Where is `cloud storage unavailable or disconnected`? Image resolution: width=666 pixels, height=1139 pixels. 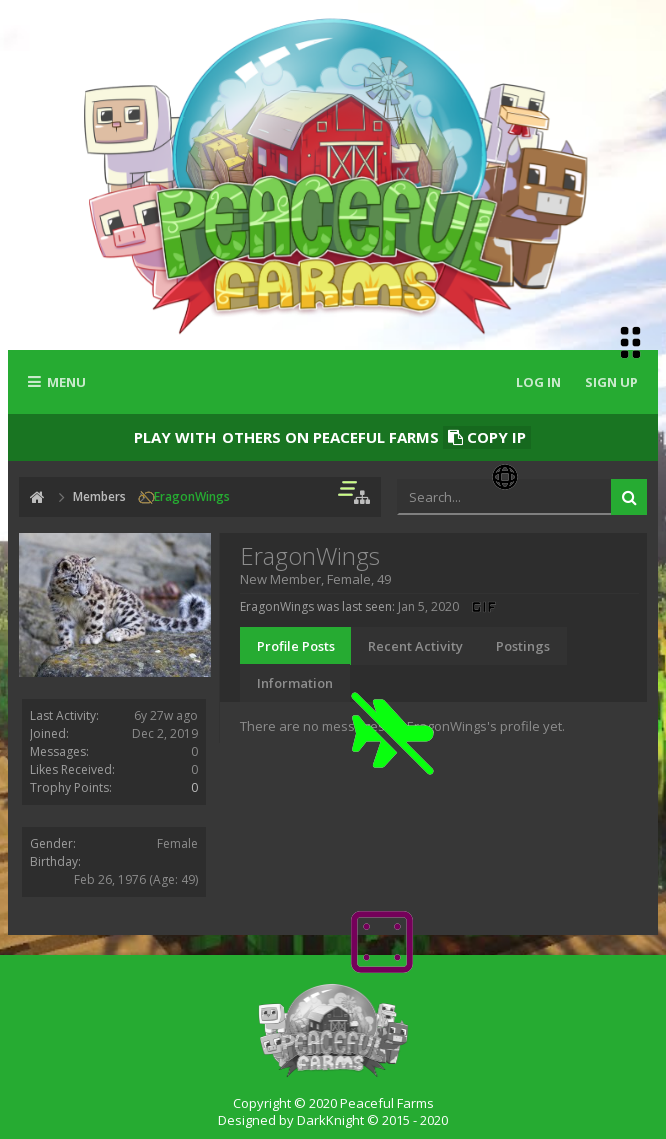 cloud storage unavailable or disconnected is located at coordinates (146, 497).